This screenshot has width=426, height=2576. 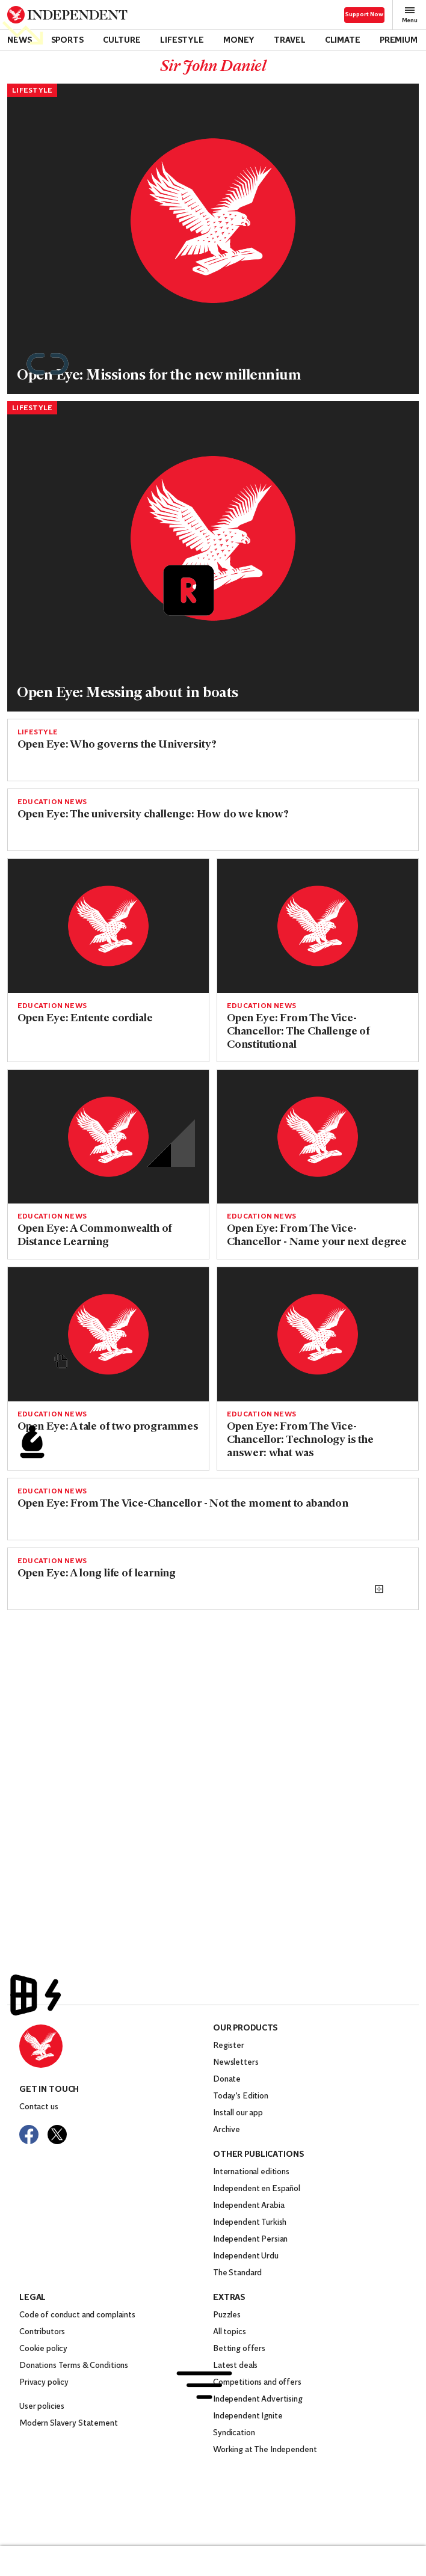 I want to click on filter or sort list items, so click(x=204, y=2383).